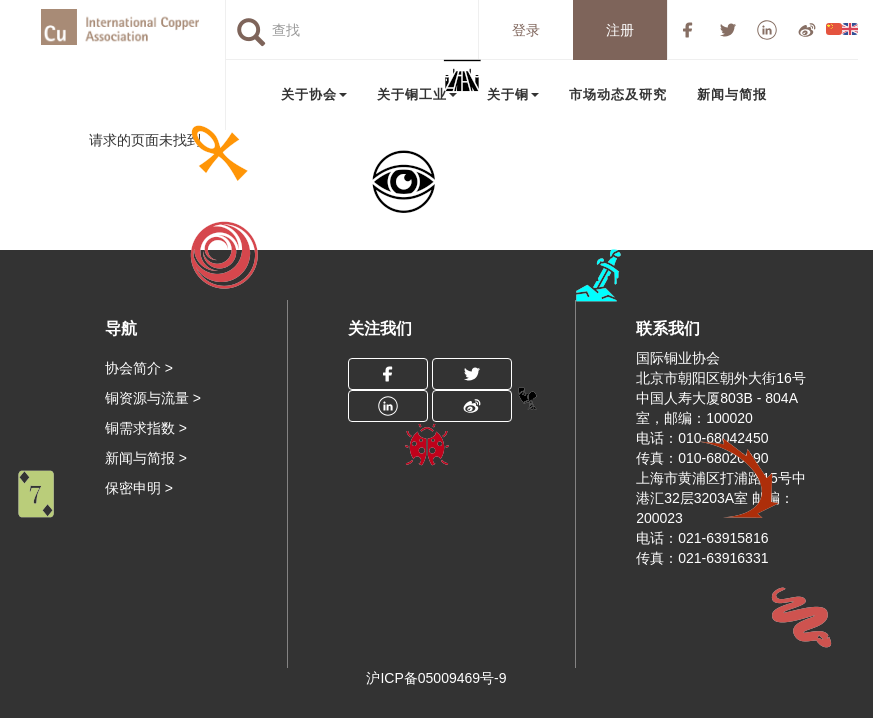 The width and height of the screenshot is (873, 725). I want to click on toggle password visibility off, so click(403, 181).